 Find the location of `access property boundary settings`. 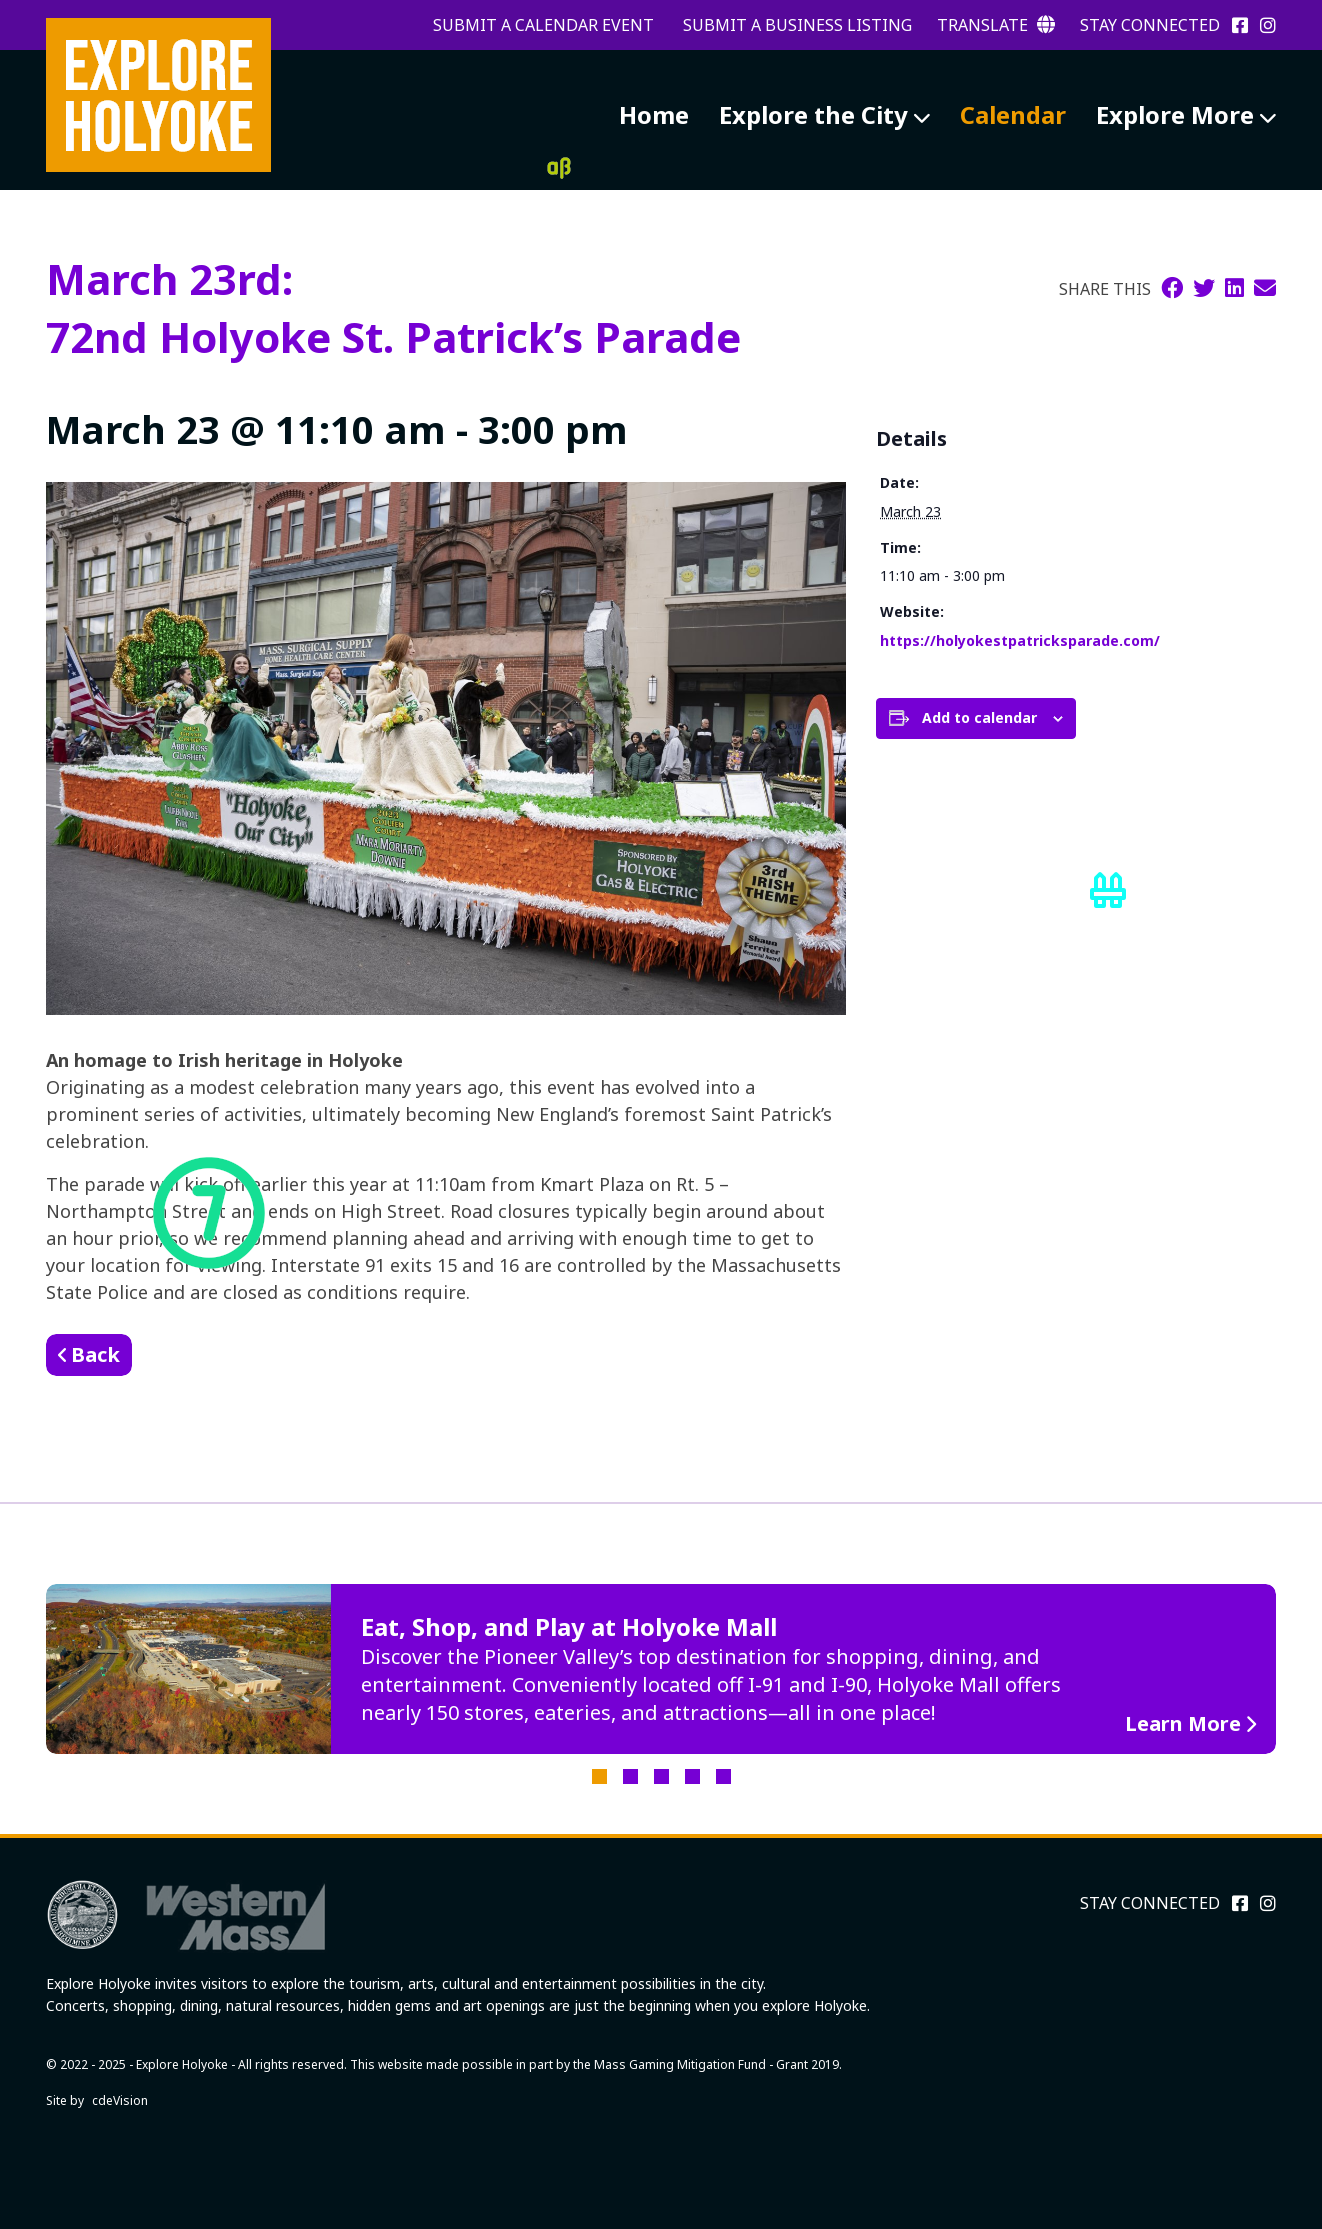

access property boundary settings is located at coordinates (1108, 890).